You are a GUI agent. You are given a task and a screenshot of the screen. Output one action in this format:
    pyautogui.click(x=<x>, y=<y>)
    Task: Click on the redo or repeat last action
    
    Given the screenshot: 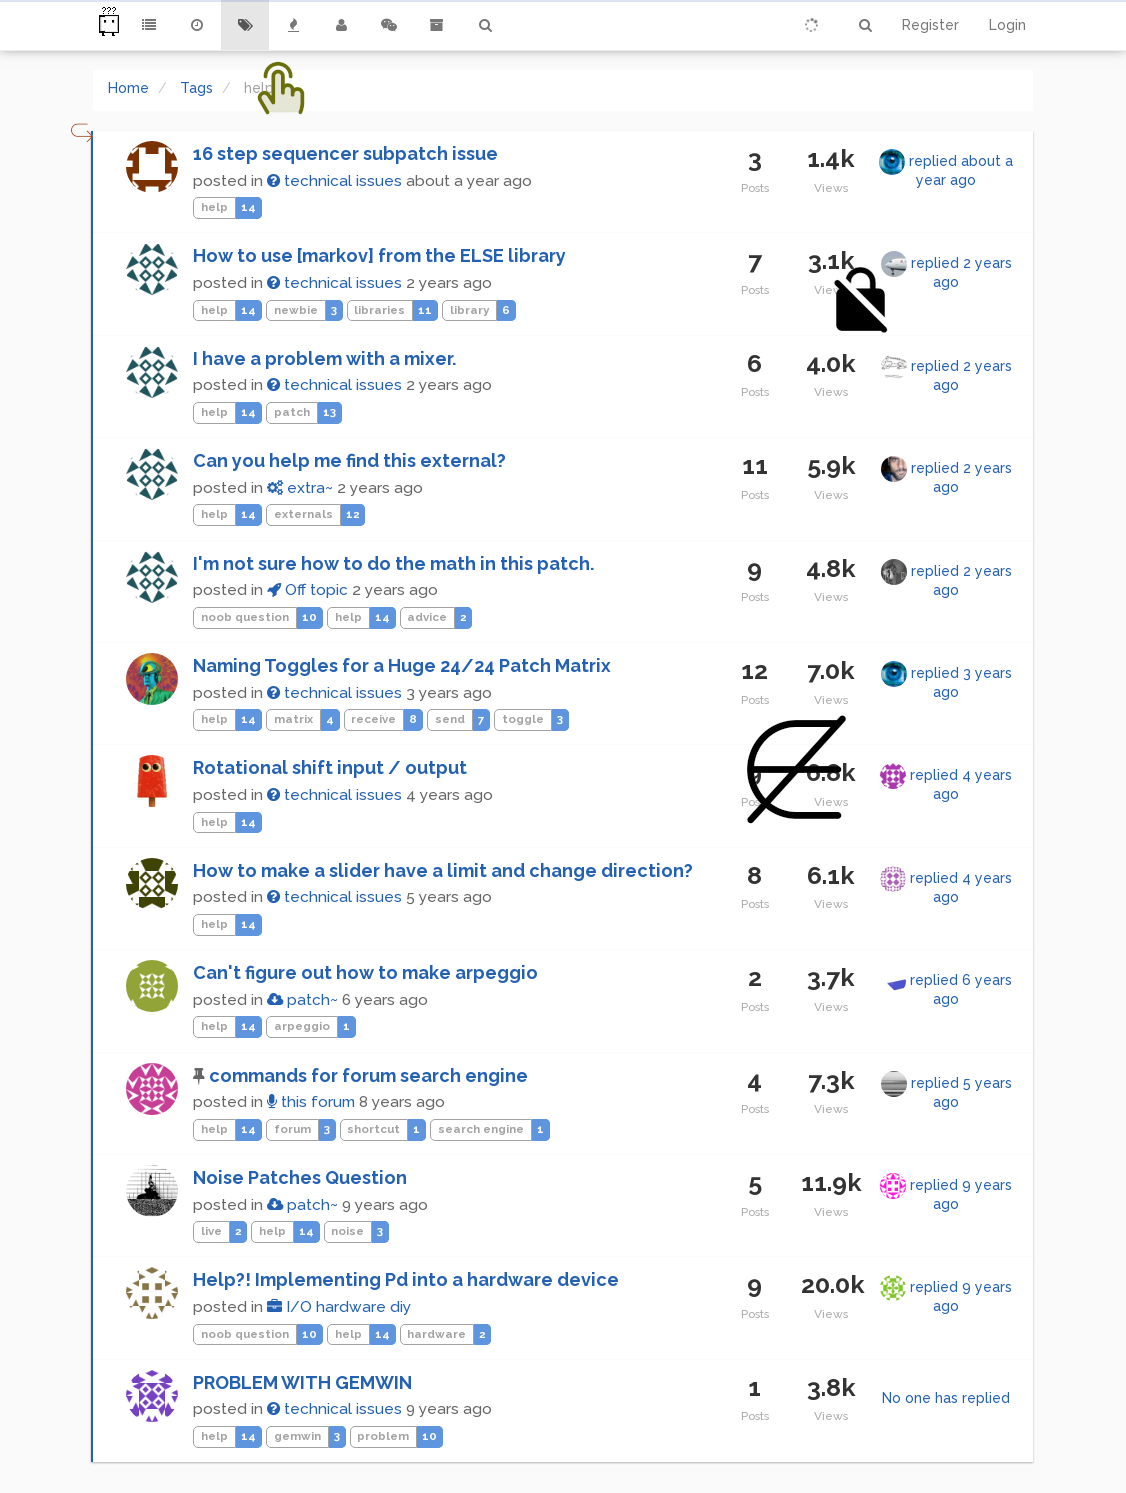 What is the action you would take?
    pyautogui.click(x=82, y=132)
    